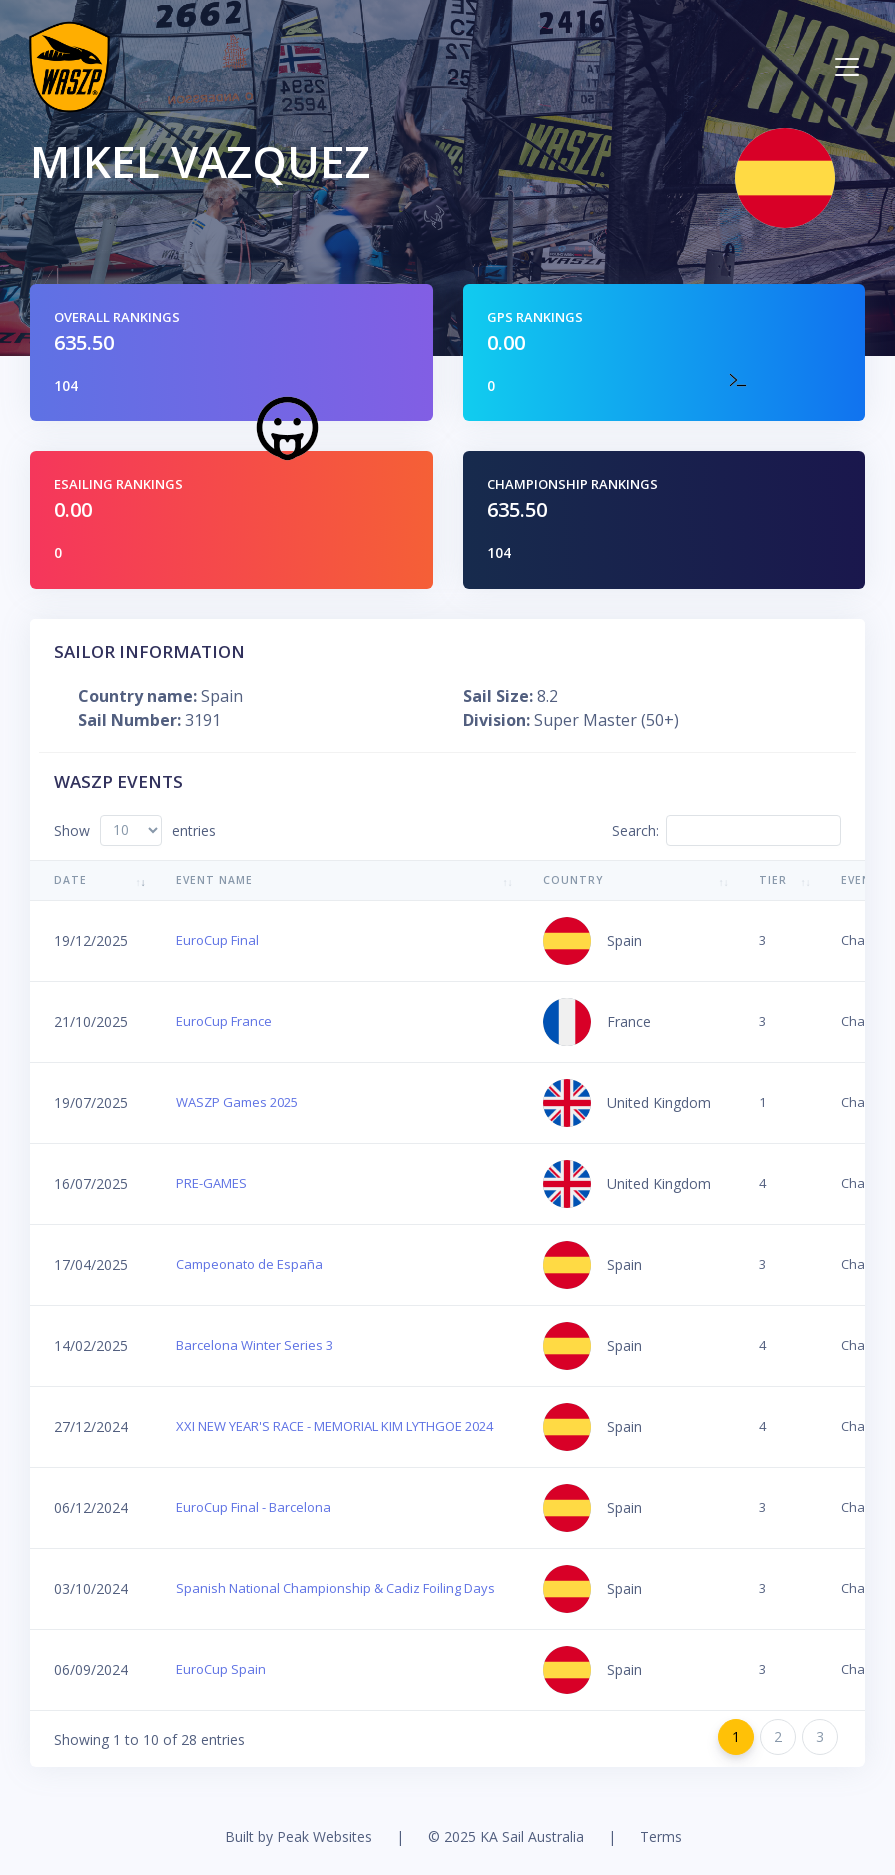 This screenshot has width=895, height=1875. Describe the element at coordinates (287, 427) in the screenshot. I see `insert playful or silly emoji in message` at that location.